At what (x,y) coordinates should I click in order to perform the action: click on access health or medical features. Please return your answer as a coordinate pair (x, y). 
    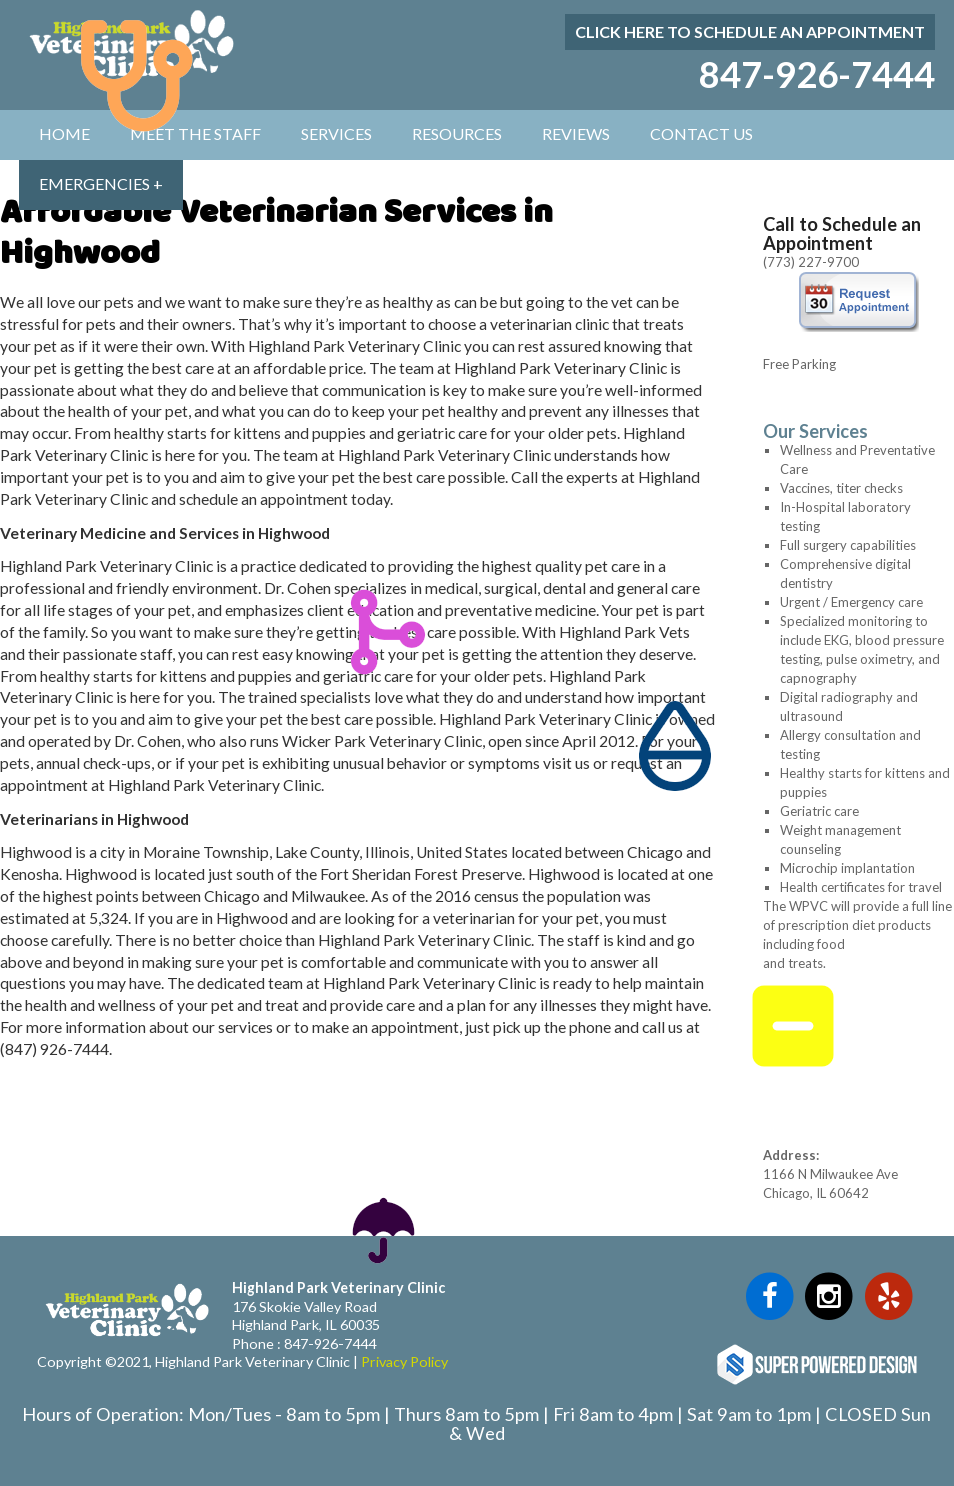
    Looking at the image, I should click on (133, 72).